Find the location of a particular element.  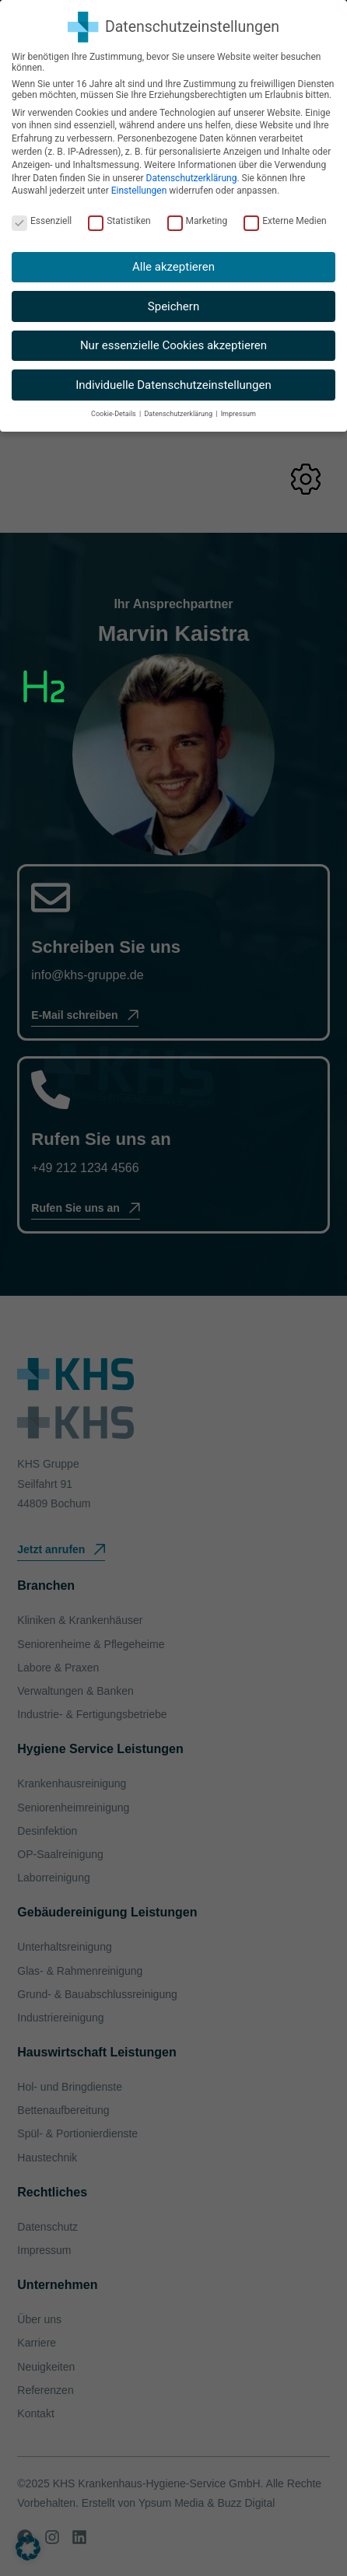

format text as heading level 2 is located at coordinates (44, 686).